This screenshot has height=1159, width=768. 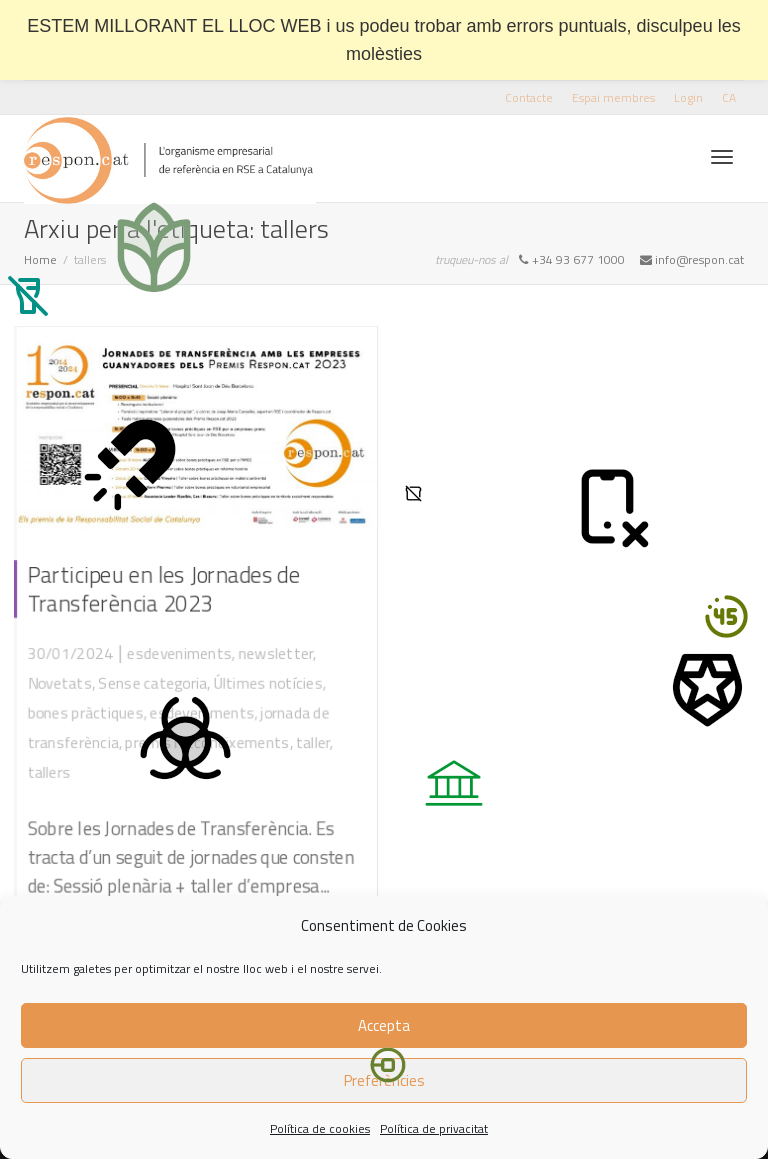 I want to click on indicates grain or wheat-based ingredients, so click(x=154, y=249).